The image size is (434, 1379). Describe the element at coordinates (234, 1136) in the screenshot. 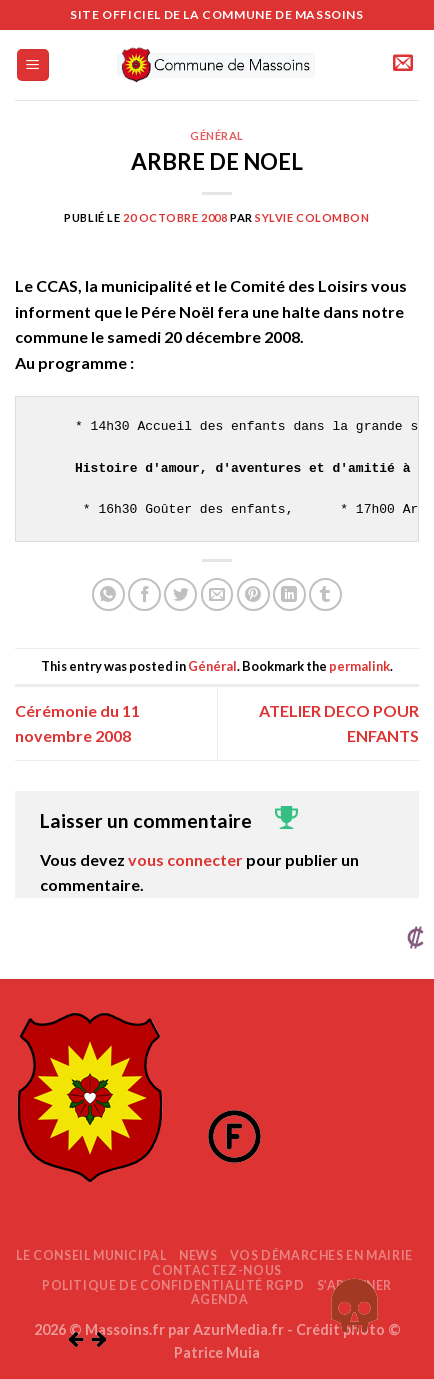

I see `facebook shortcut or social sharing` at that location.